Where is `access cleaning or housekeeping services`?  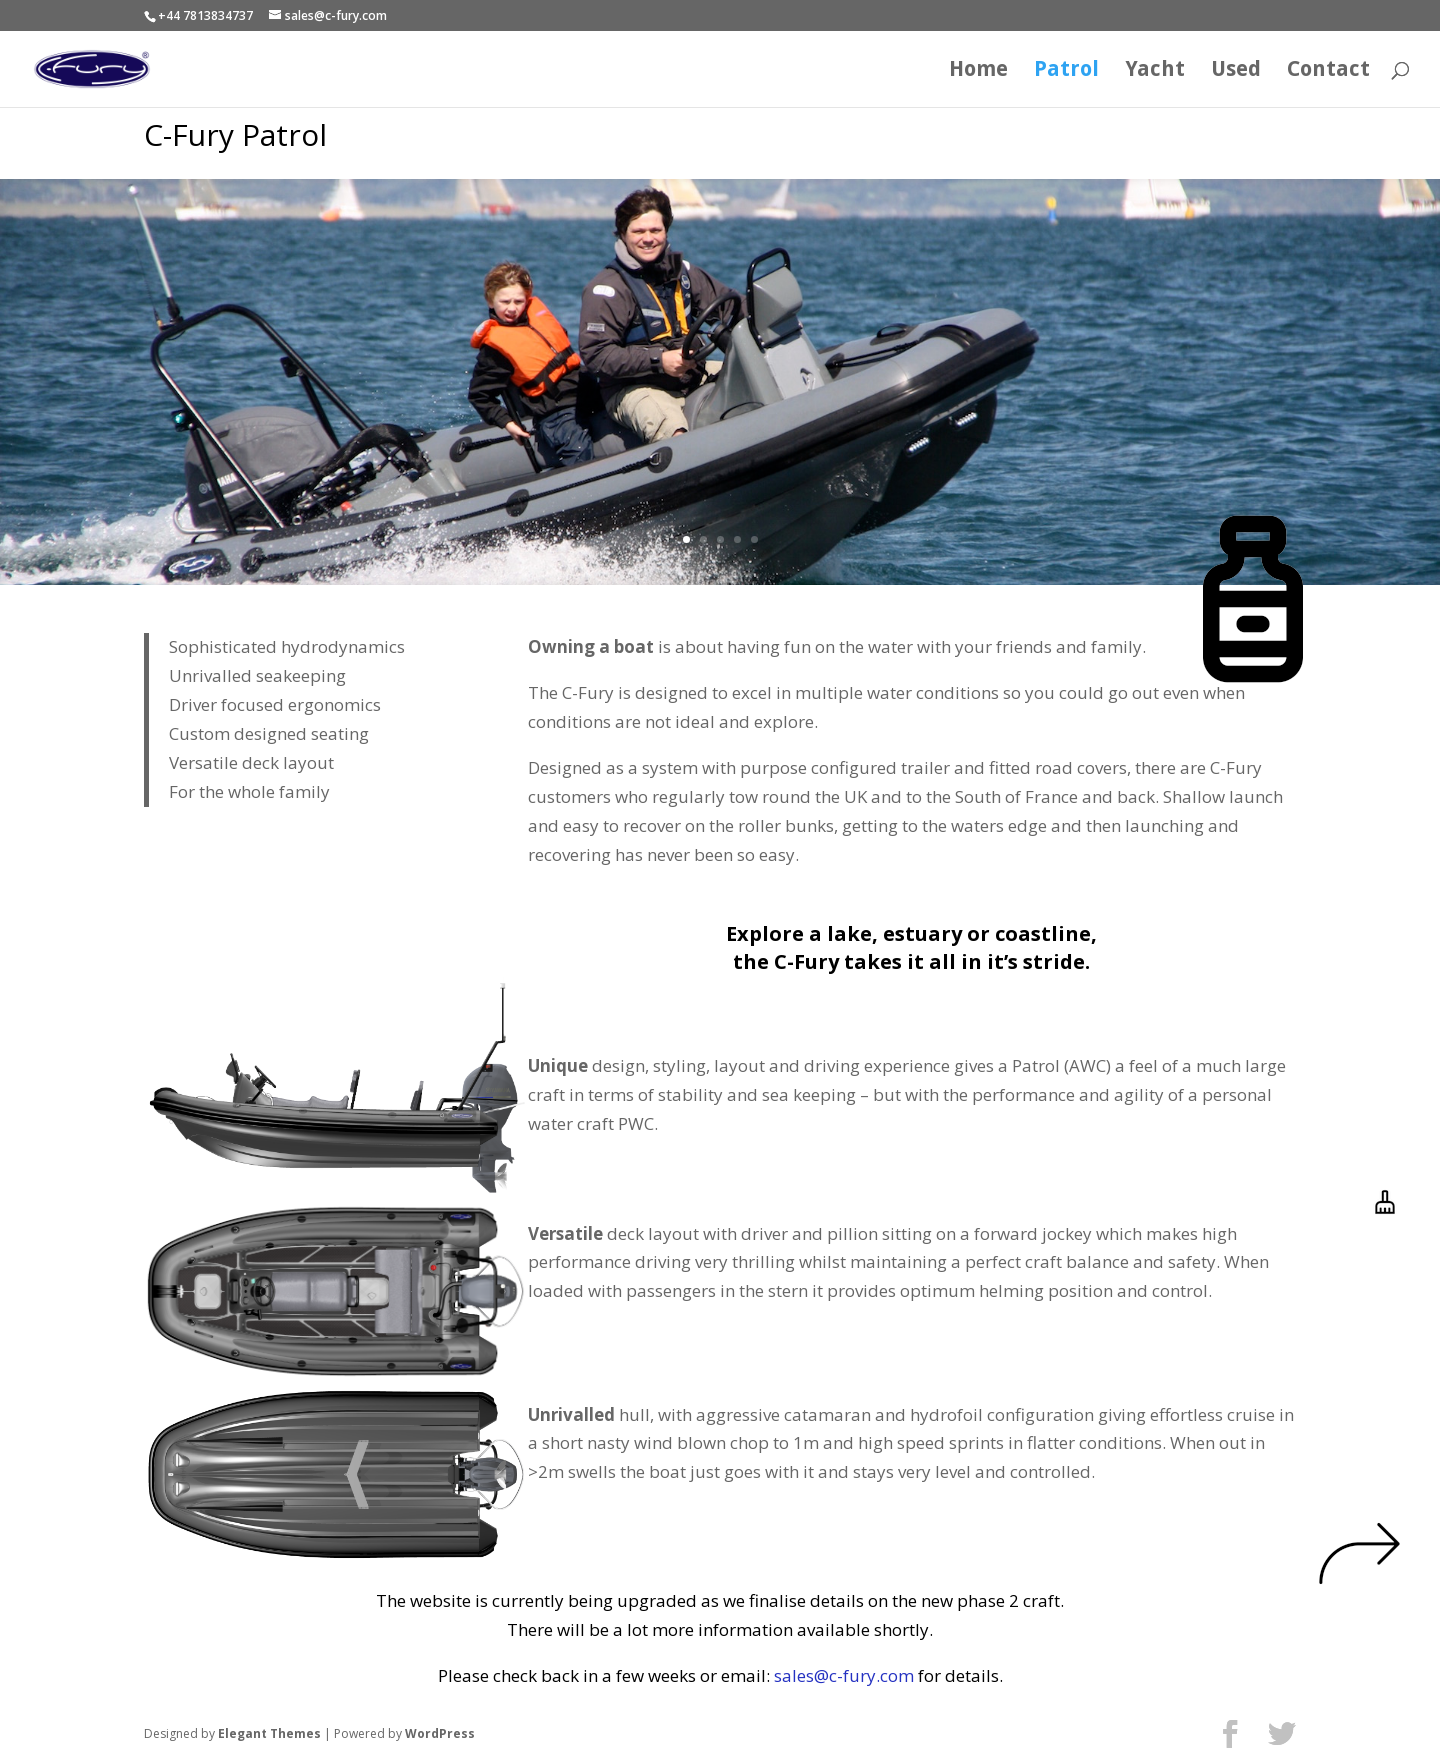
access cleaning or housekeeping services is located at coordinates (1385, 1202).